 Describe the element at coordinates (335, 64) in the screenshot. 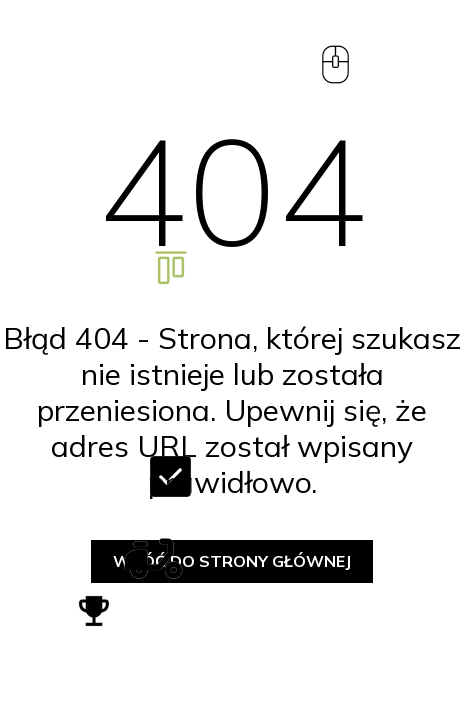

I see `indicates middle mouse button click action` at that location.